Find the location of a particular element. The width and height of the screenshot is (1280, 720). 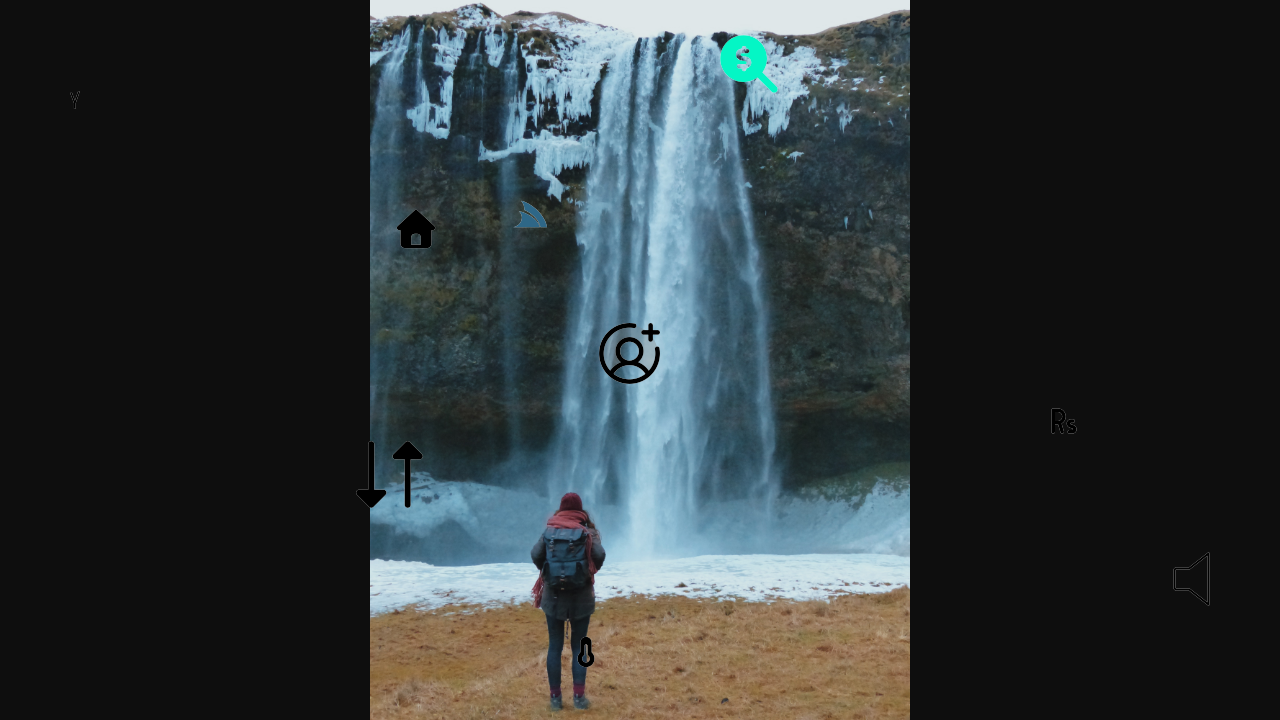

sort items in ascending or descending order is located at coordinates (389, 474).